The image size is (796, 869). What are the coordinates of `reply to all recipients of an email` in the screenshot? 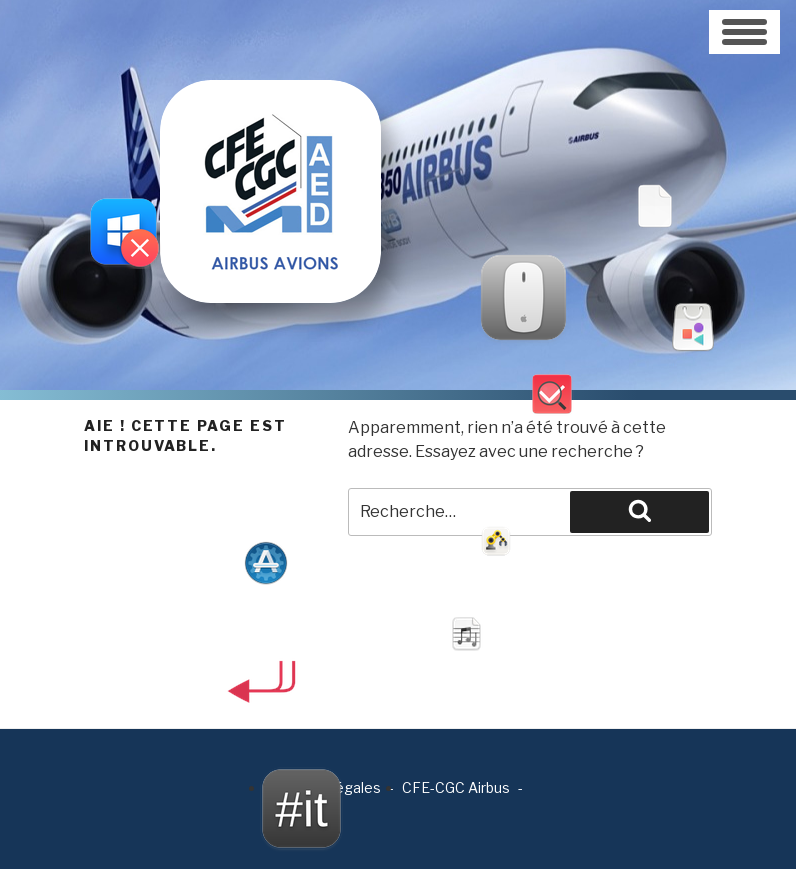 It's located at (260, 681).